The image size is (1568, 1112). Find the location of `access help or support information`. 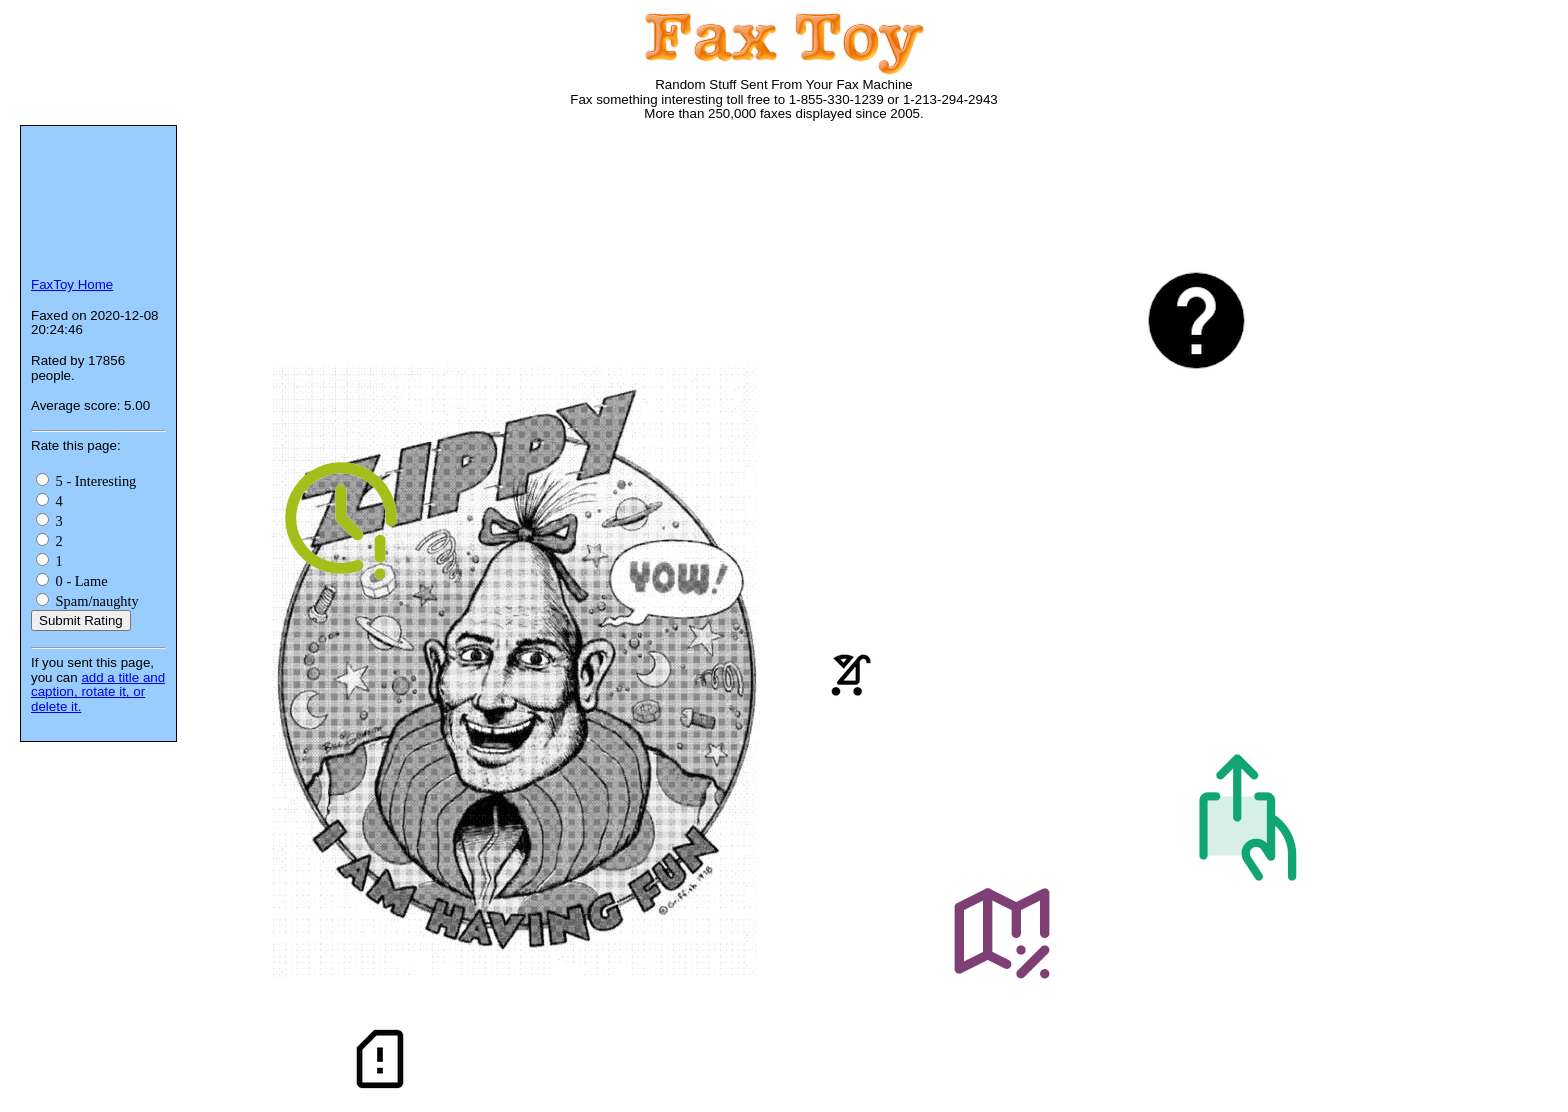

access help or support information is located at coordinates (1196, 320).